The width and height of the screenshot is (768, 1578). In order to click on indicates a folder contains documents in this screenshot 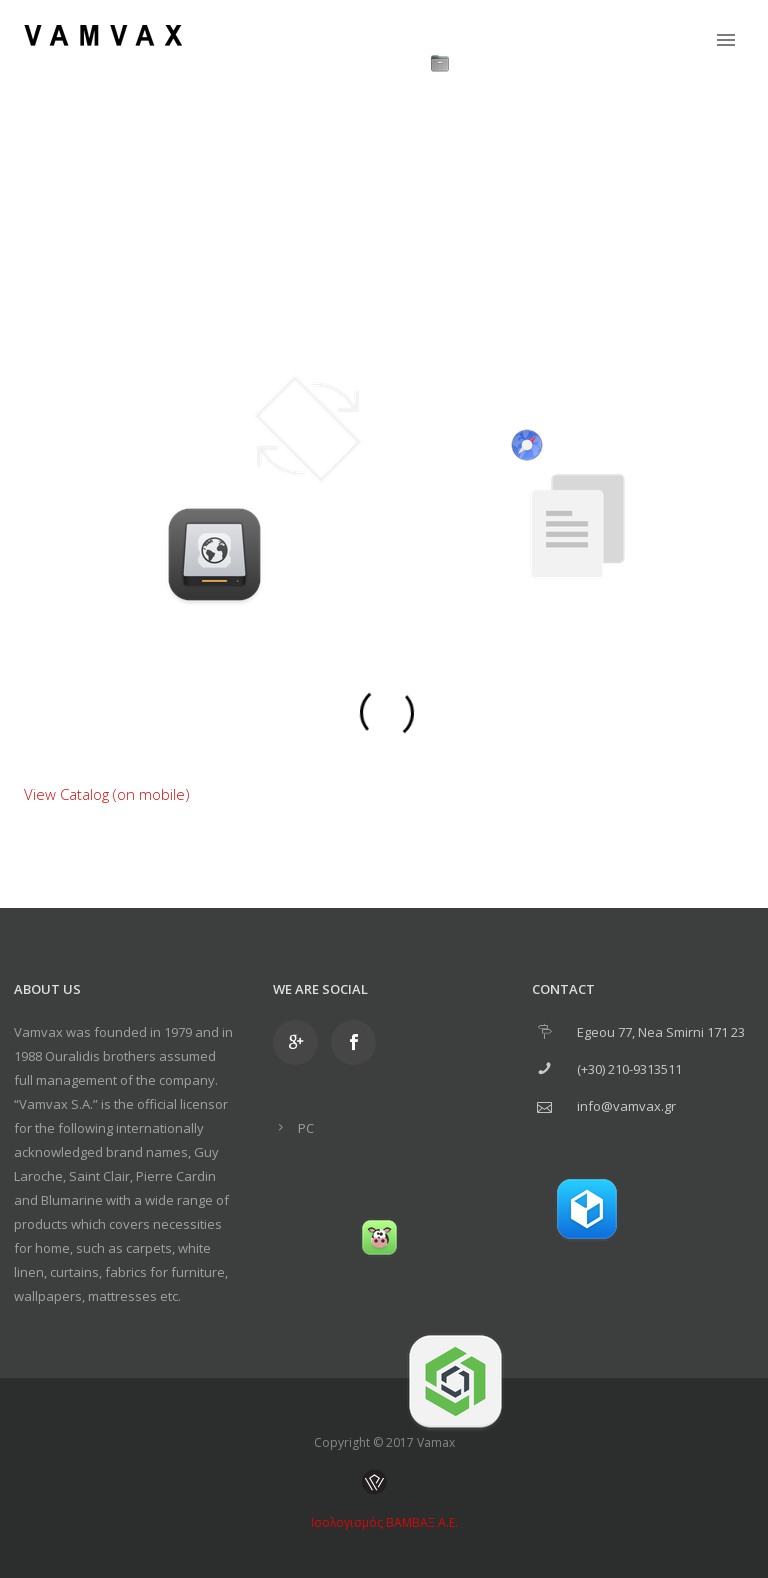, I will do `click(577, 526)`.